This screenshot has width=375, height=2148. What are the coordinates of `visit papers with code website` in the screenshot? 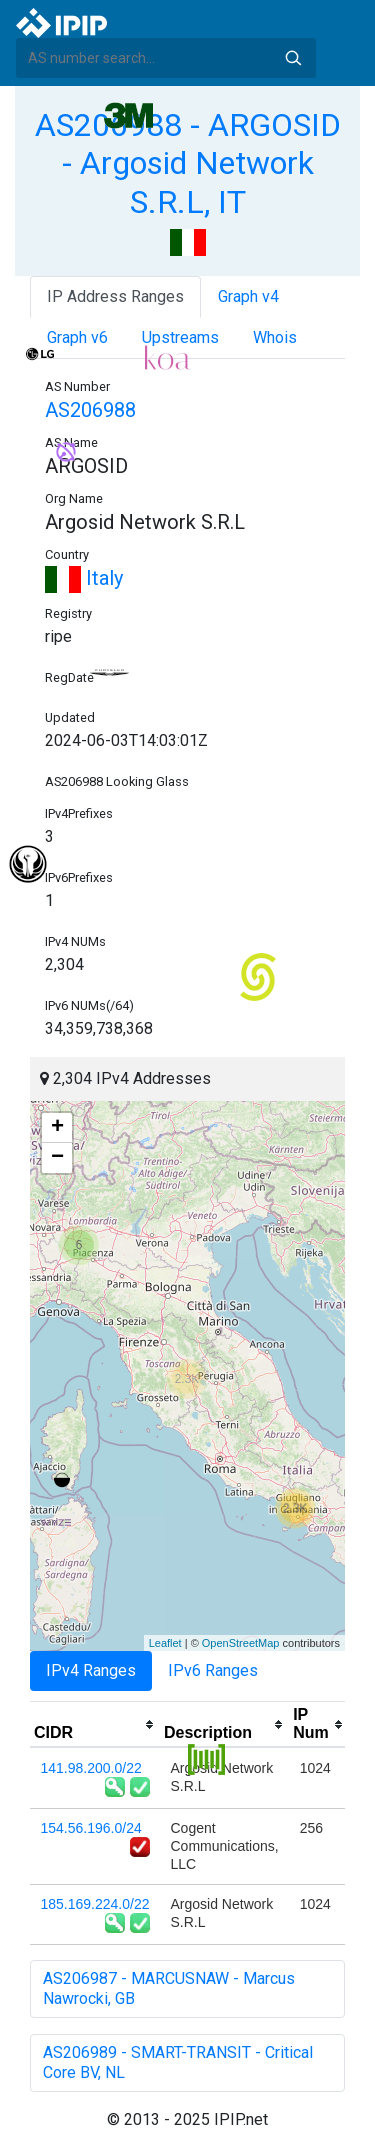 It's located at (206, 1759).